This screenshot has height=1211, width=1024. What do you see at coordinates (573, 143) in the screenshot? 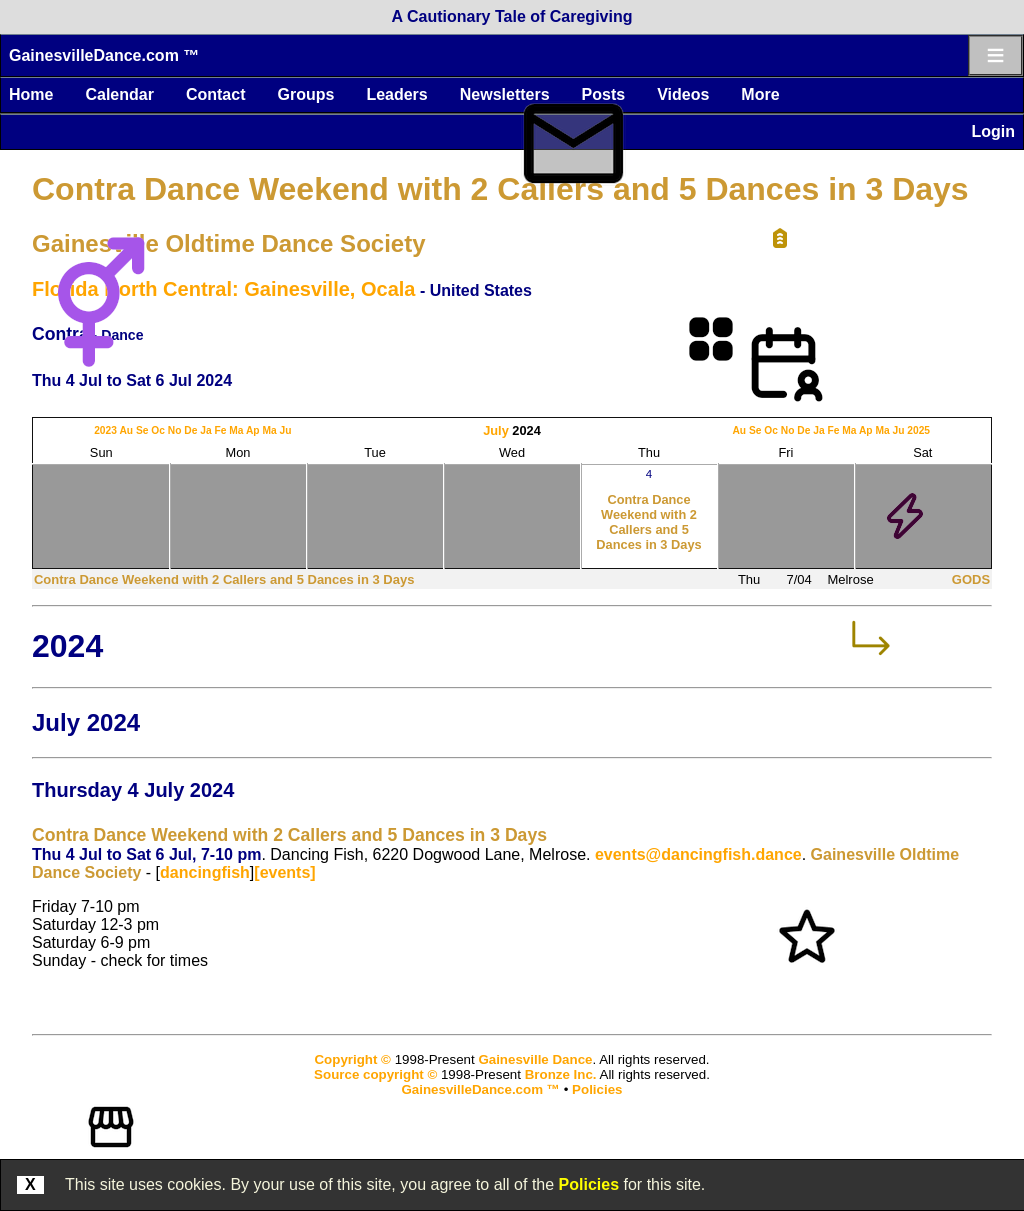
I see `access your email inbox` at bounding box center [573, 143].